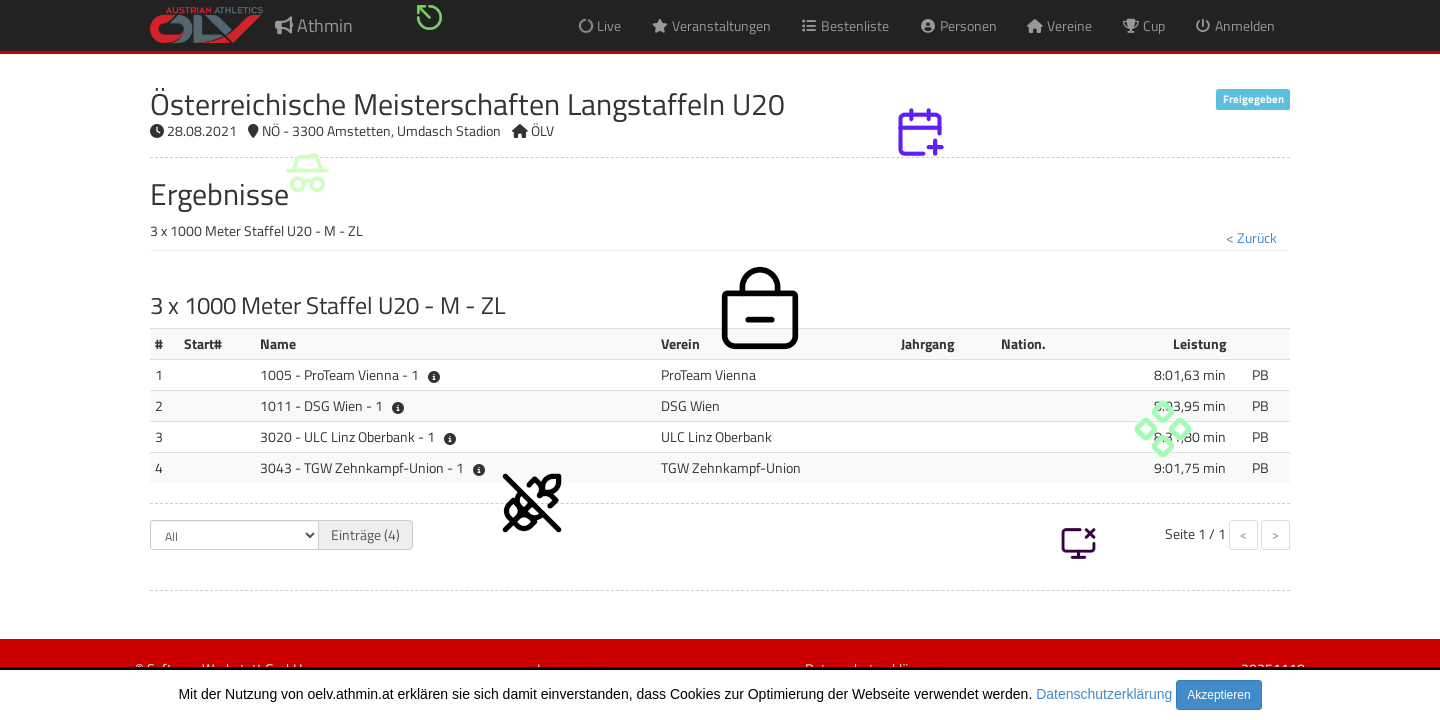 Image resolution: width=1440 pixels, height=720 pixels. Describe the element at coordinates (1078, 543) in the screenshot. I see `stop sharing your screen` at that location.